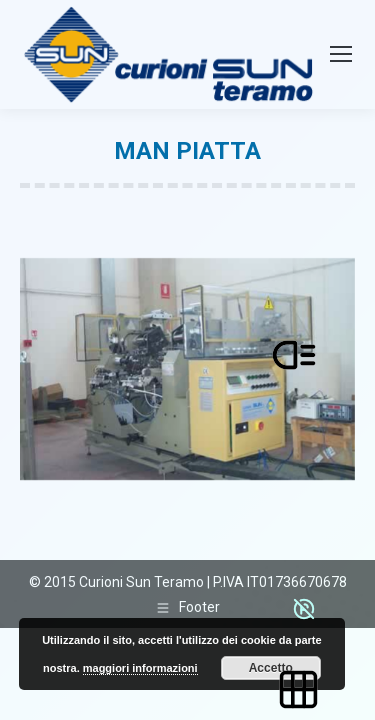 The image size is (375, 720). Describe the element at coordinates (304, 609) in the screenshot. I see `no parking available` at that location.